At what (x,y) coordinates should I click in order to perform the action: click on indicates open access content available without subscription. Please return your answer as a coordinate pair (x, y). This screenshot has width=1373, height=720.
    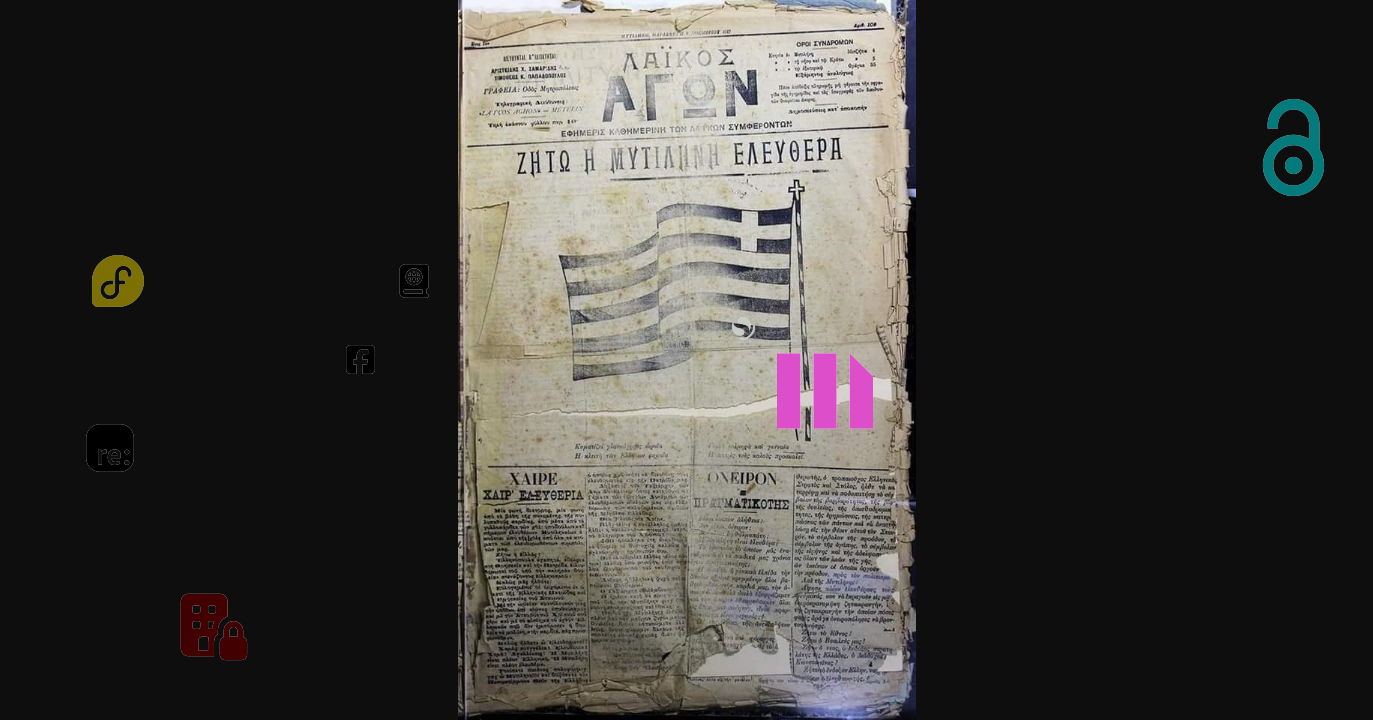
    Looking at the image, I should click on (1293, 147).